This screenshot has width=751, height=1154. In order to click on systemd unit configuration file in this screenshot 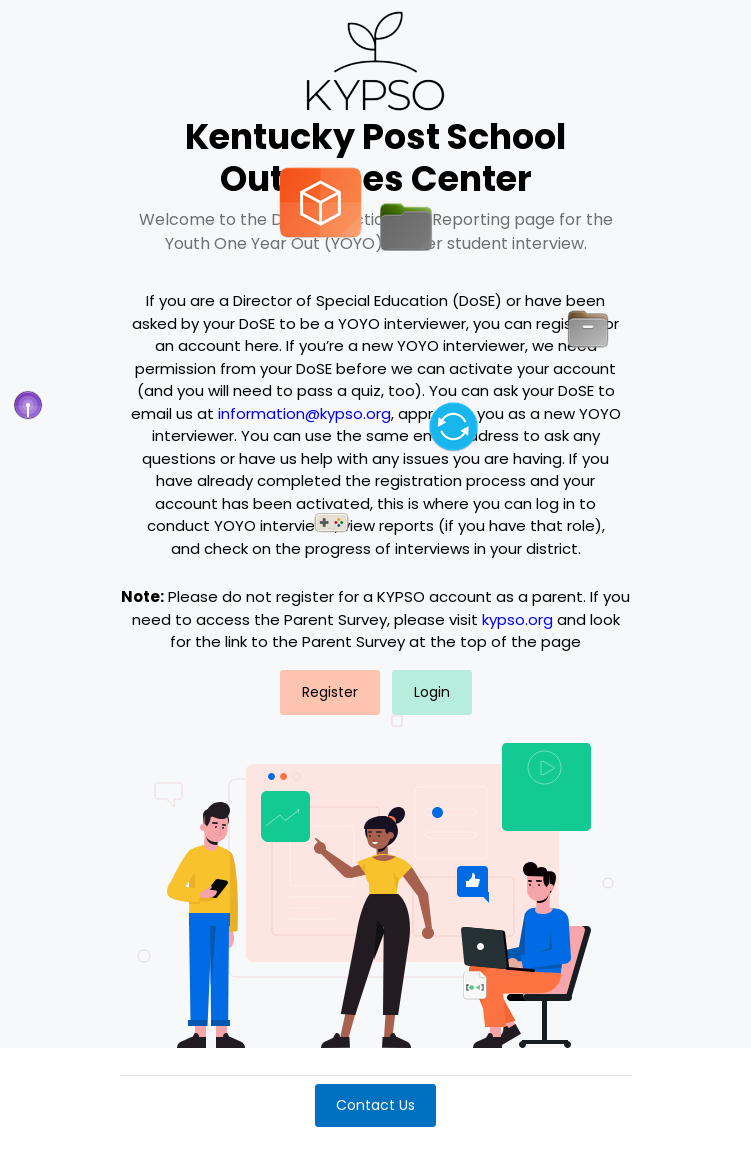, I will do `click(475, 985)`.